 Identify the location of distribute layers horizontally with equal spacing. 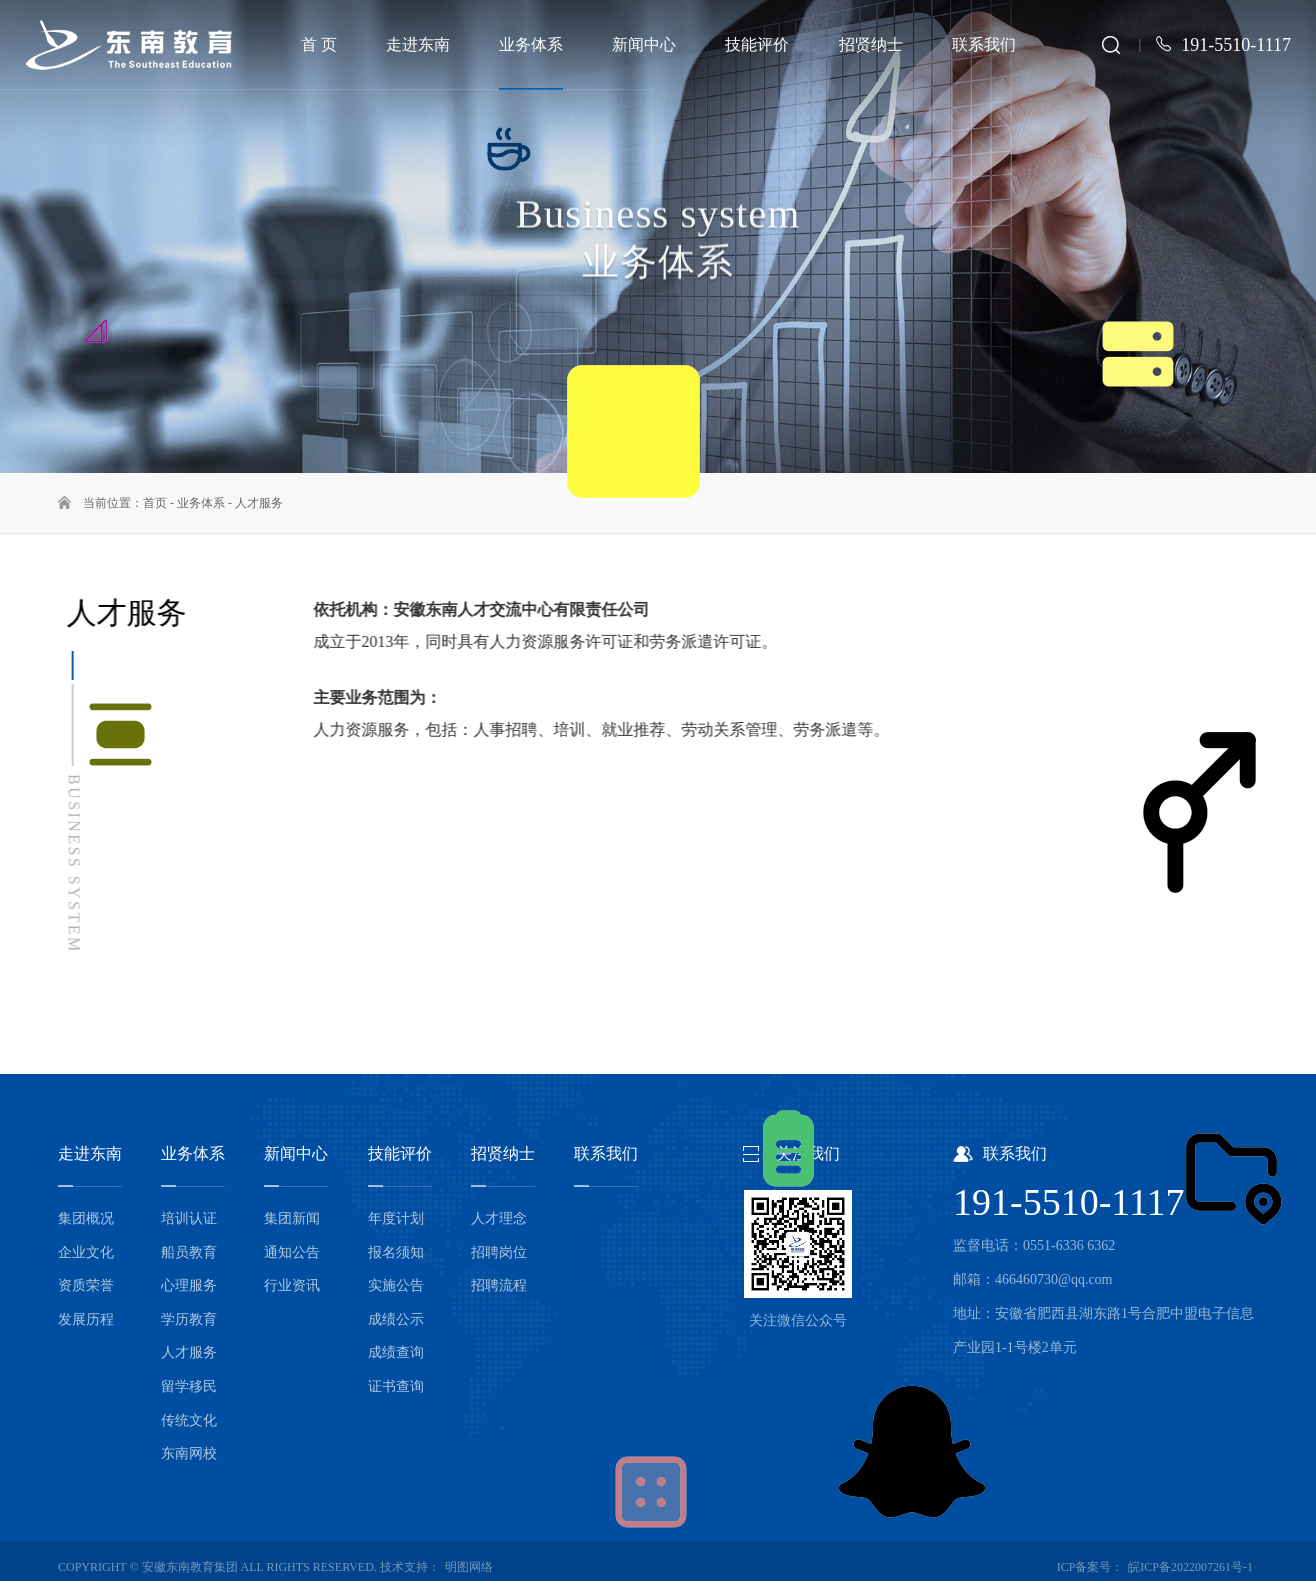
(120, 734).